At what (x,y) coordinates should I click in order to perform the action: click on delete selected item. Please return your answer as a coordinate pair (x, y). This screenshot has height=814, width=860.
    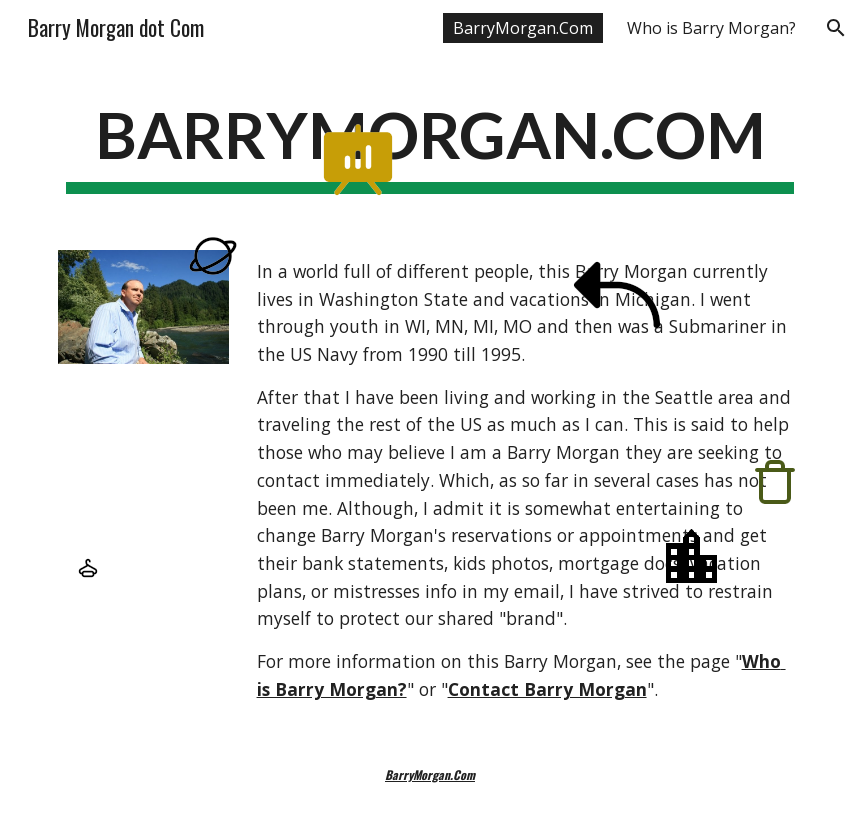
    Looking at the image, I should click on (775, 482).